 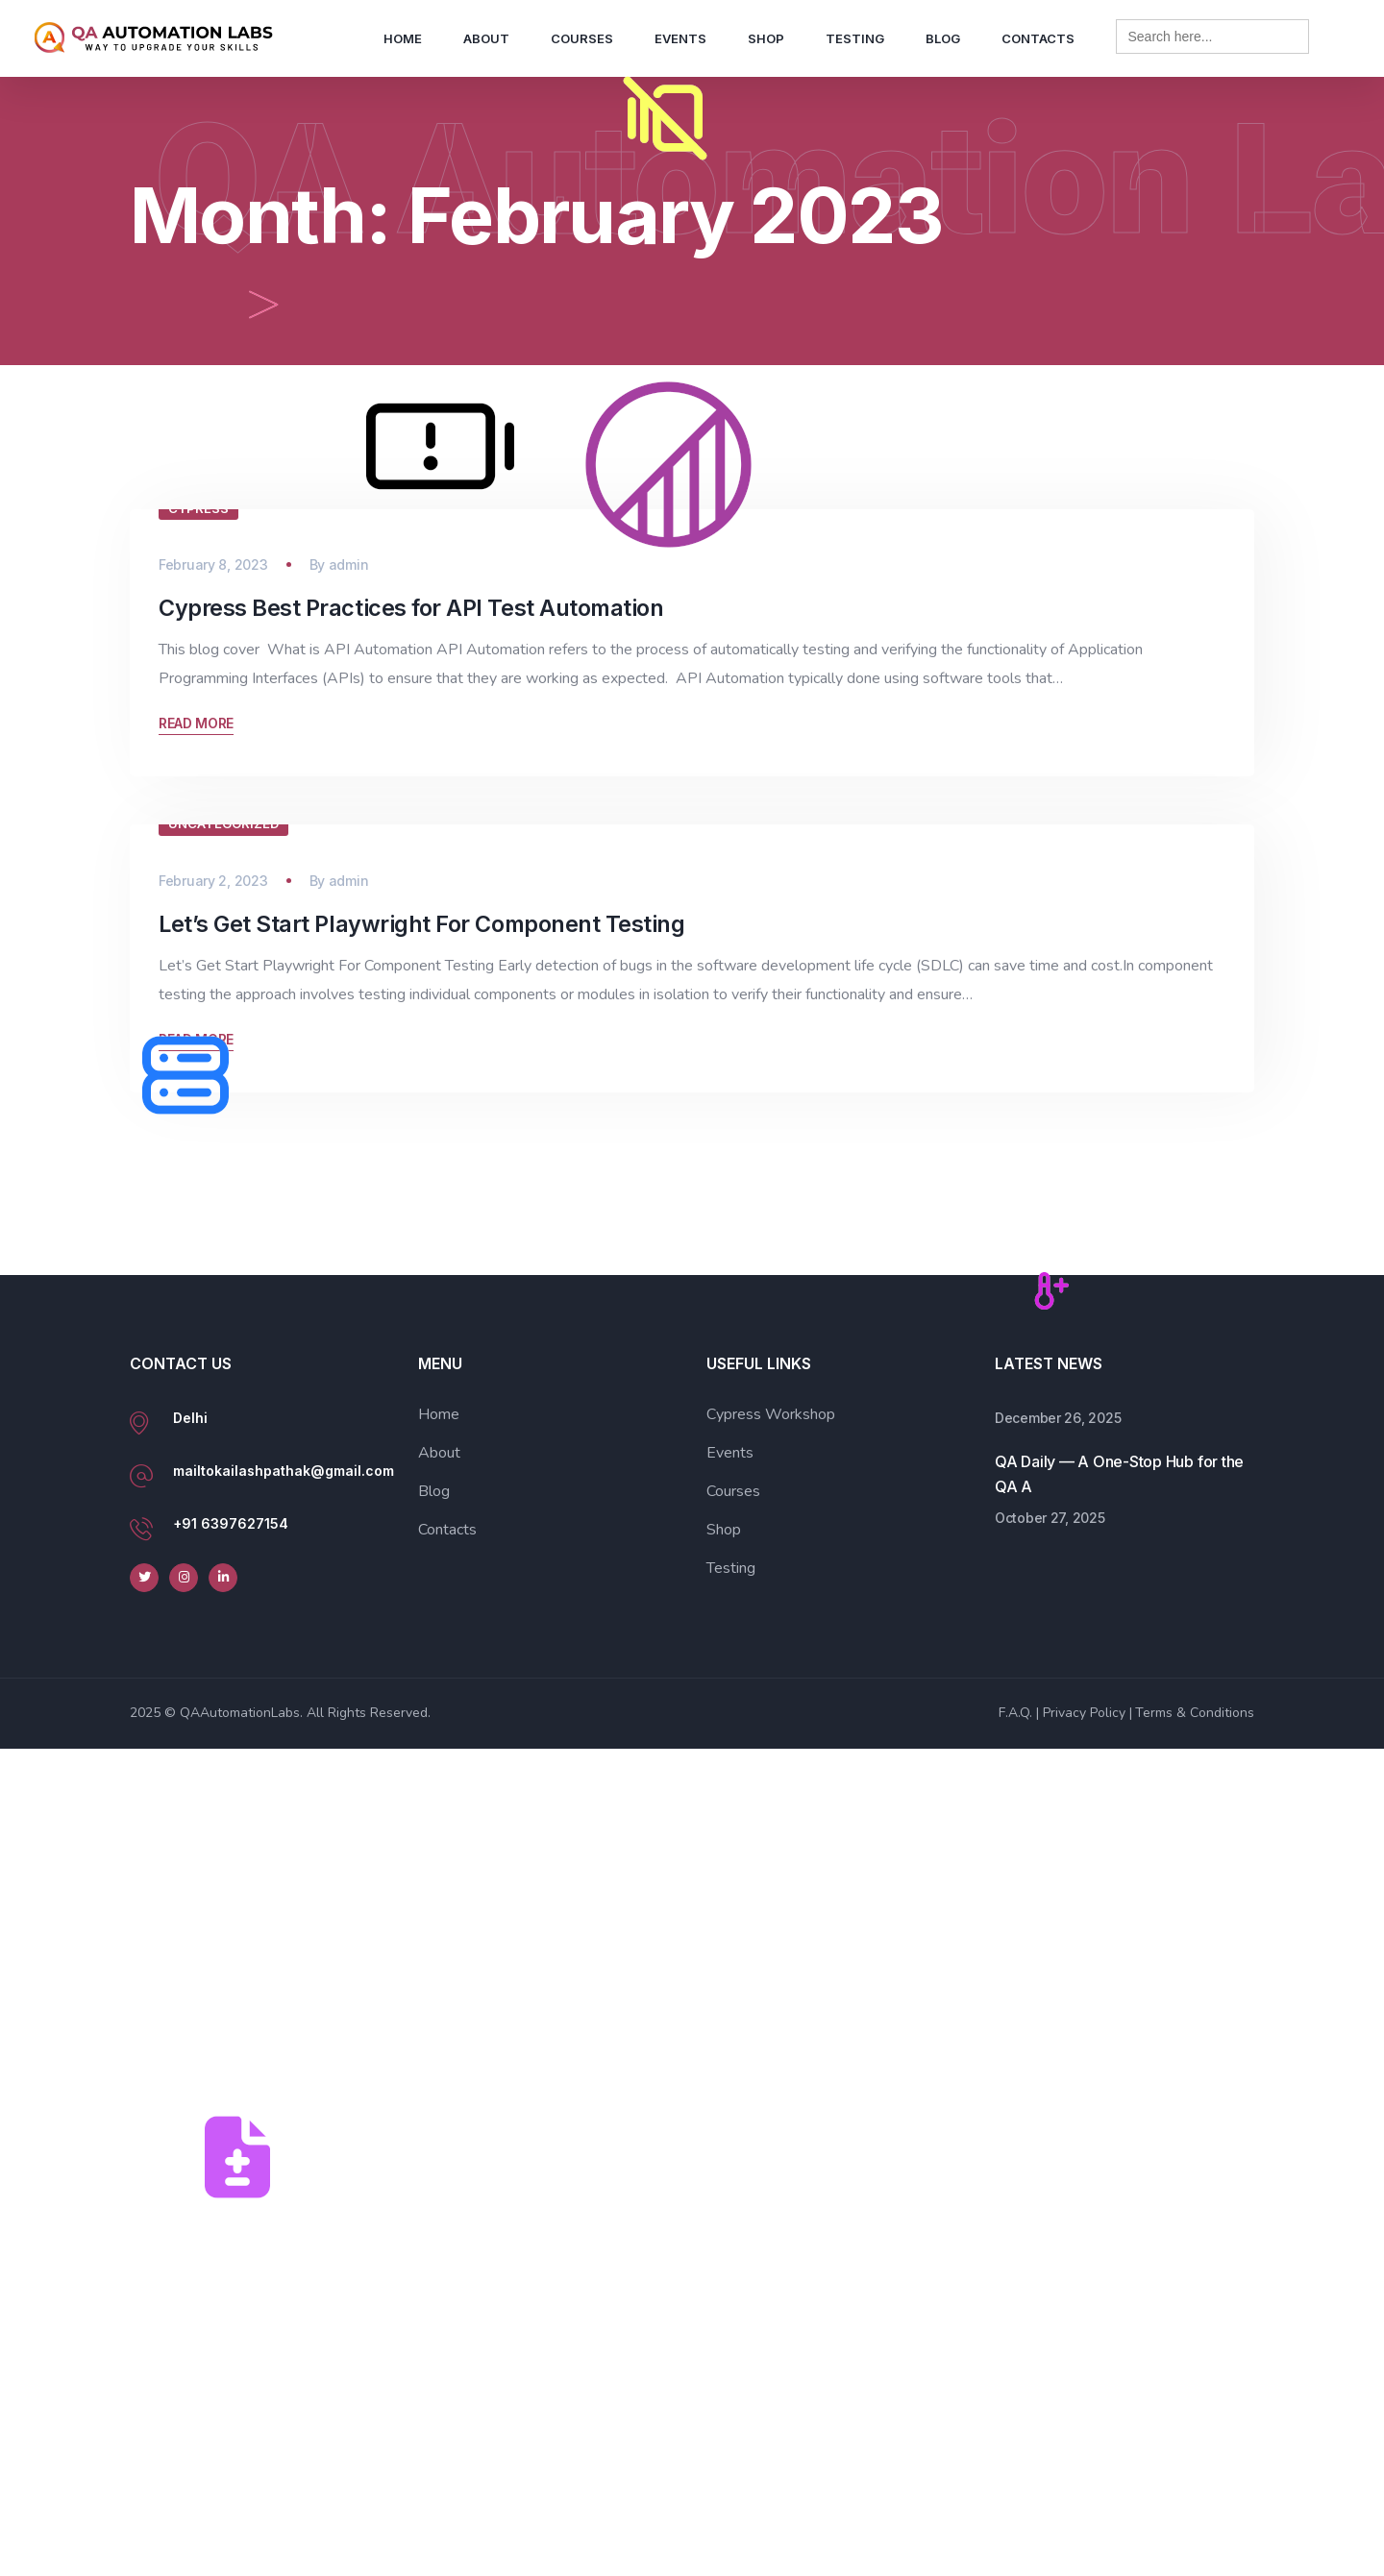 I want to click on navigate to the next item, so click(x=261, y=305).